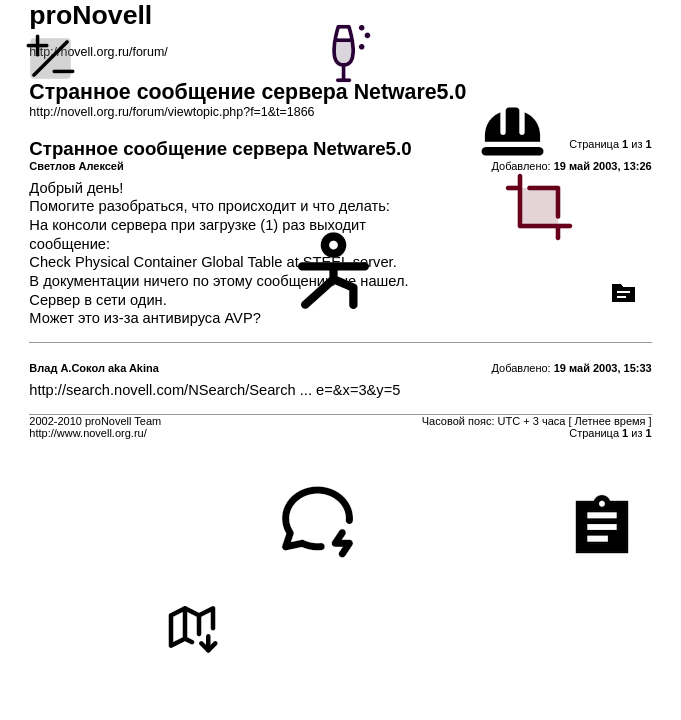 This screenshot has height=720, width=681. Describe the element at coordinates (602, 527) in the screenshot. I see `view assignments or tasks` at that location.